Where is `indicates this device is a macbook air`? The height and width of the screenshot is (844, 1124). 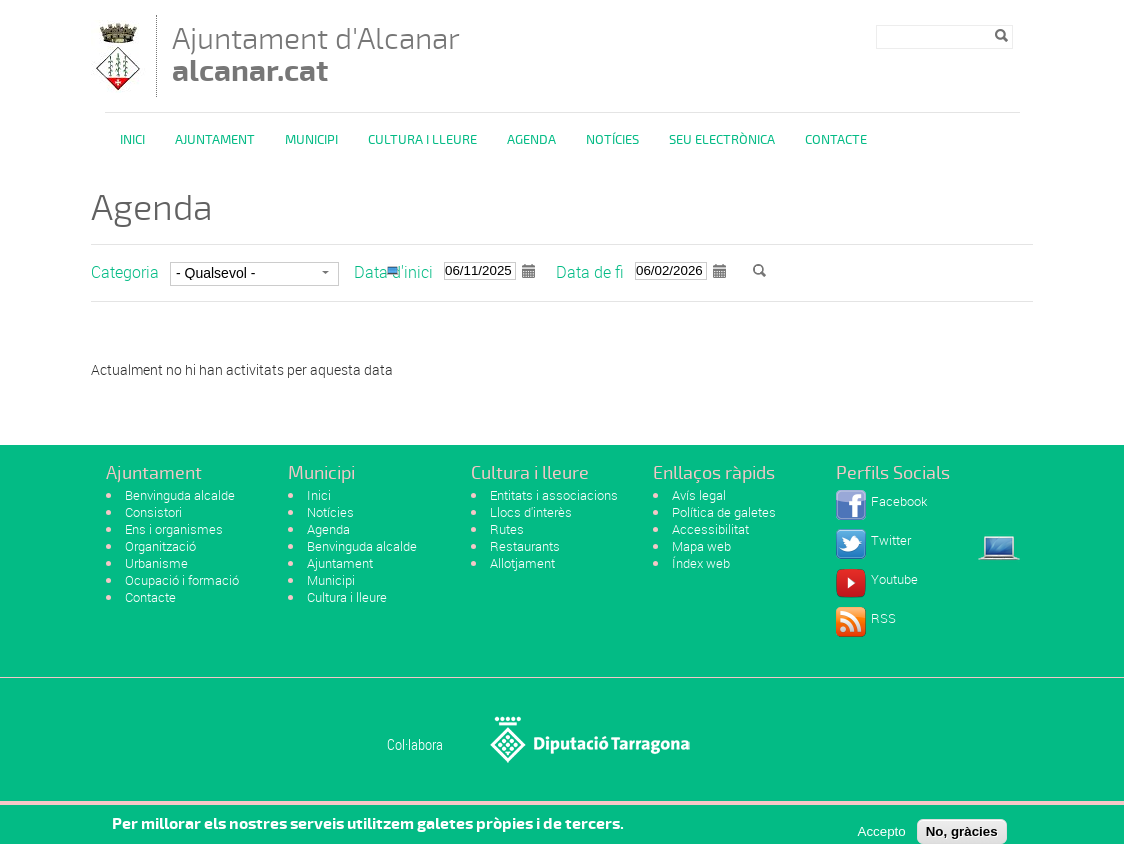
indicates this device is a macbook air is located at coordinates (999, 546).